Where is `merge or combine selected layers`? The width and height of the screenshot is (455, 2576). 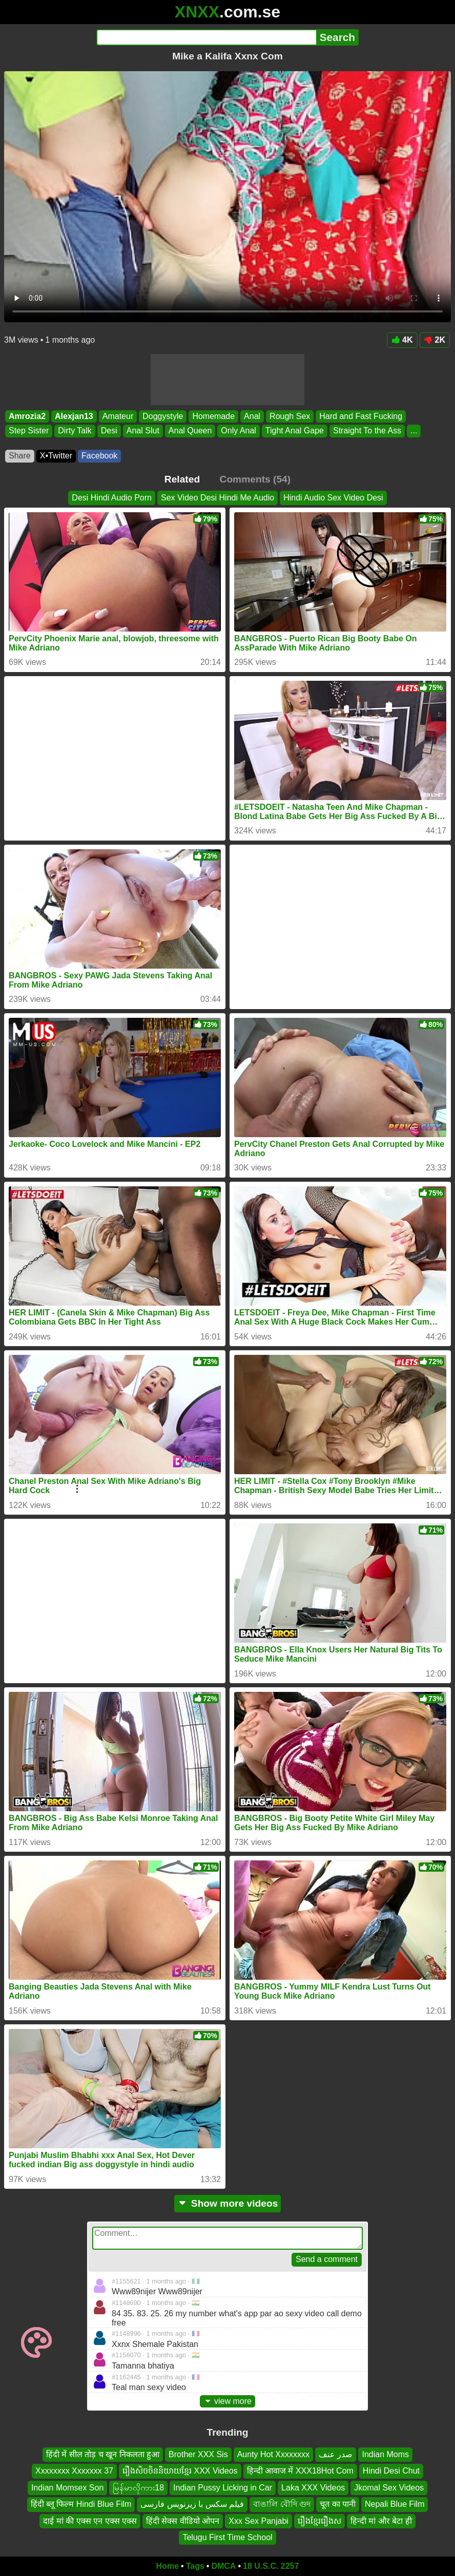 merge or combine selected layers is located at coordinates (363, 561).